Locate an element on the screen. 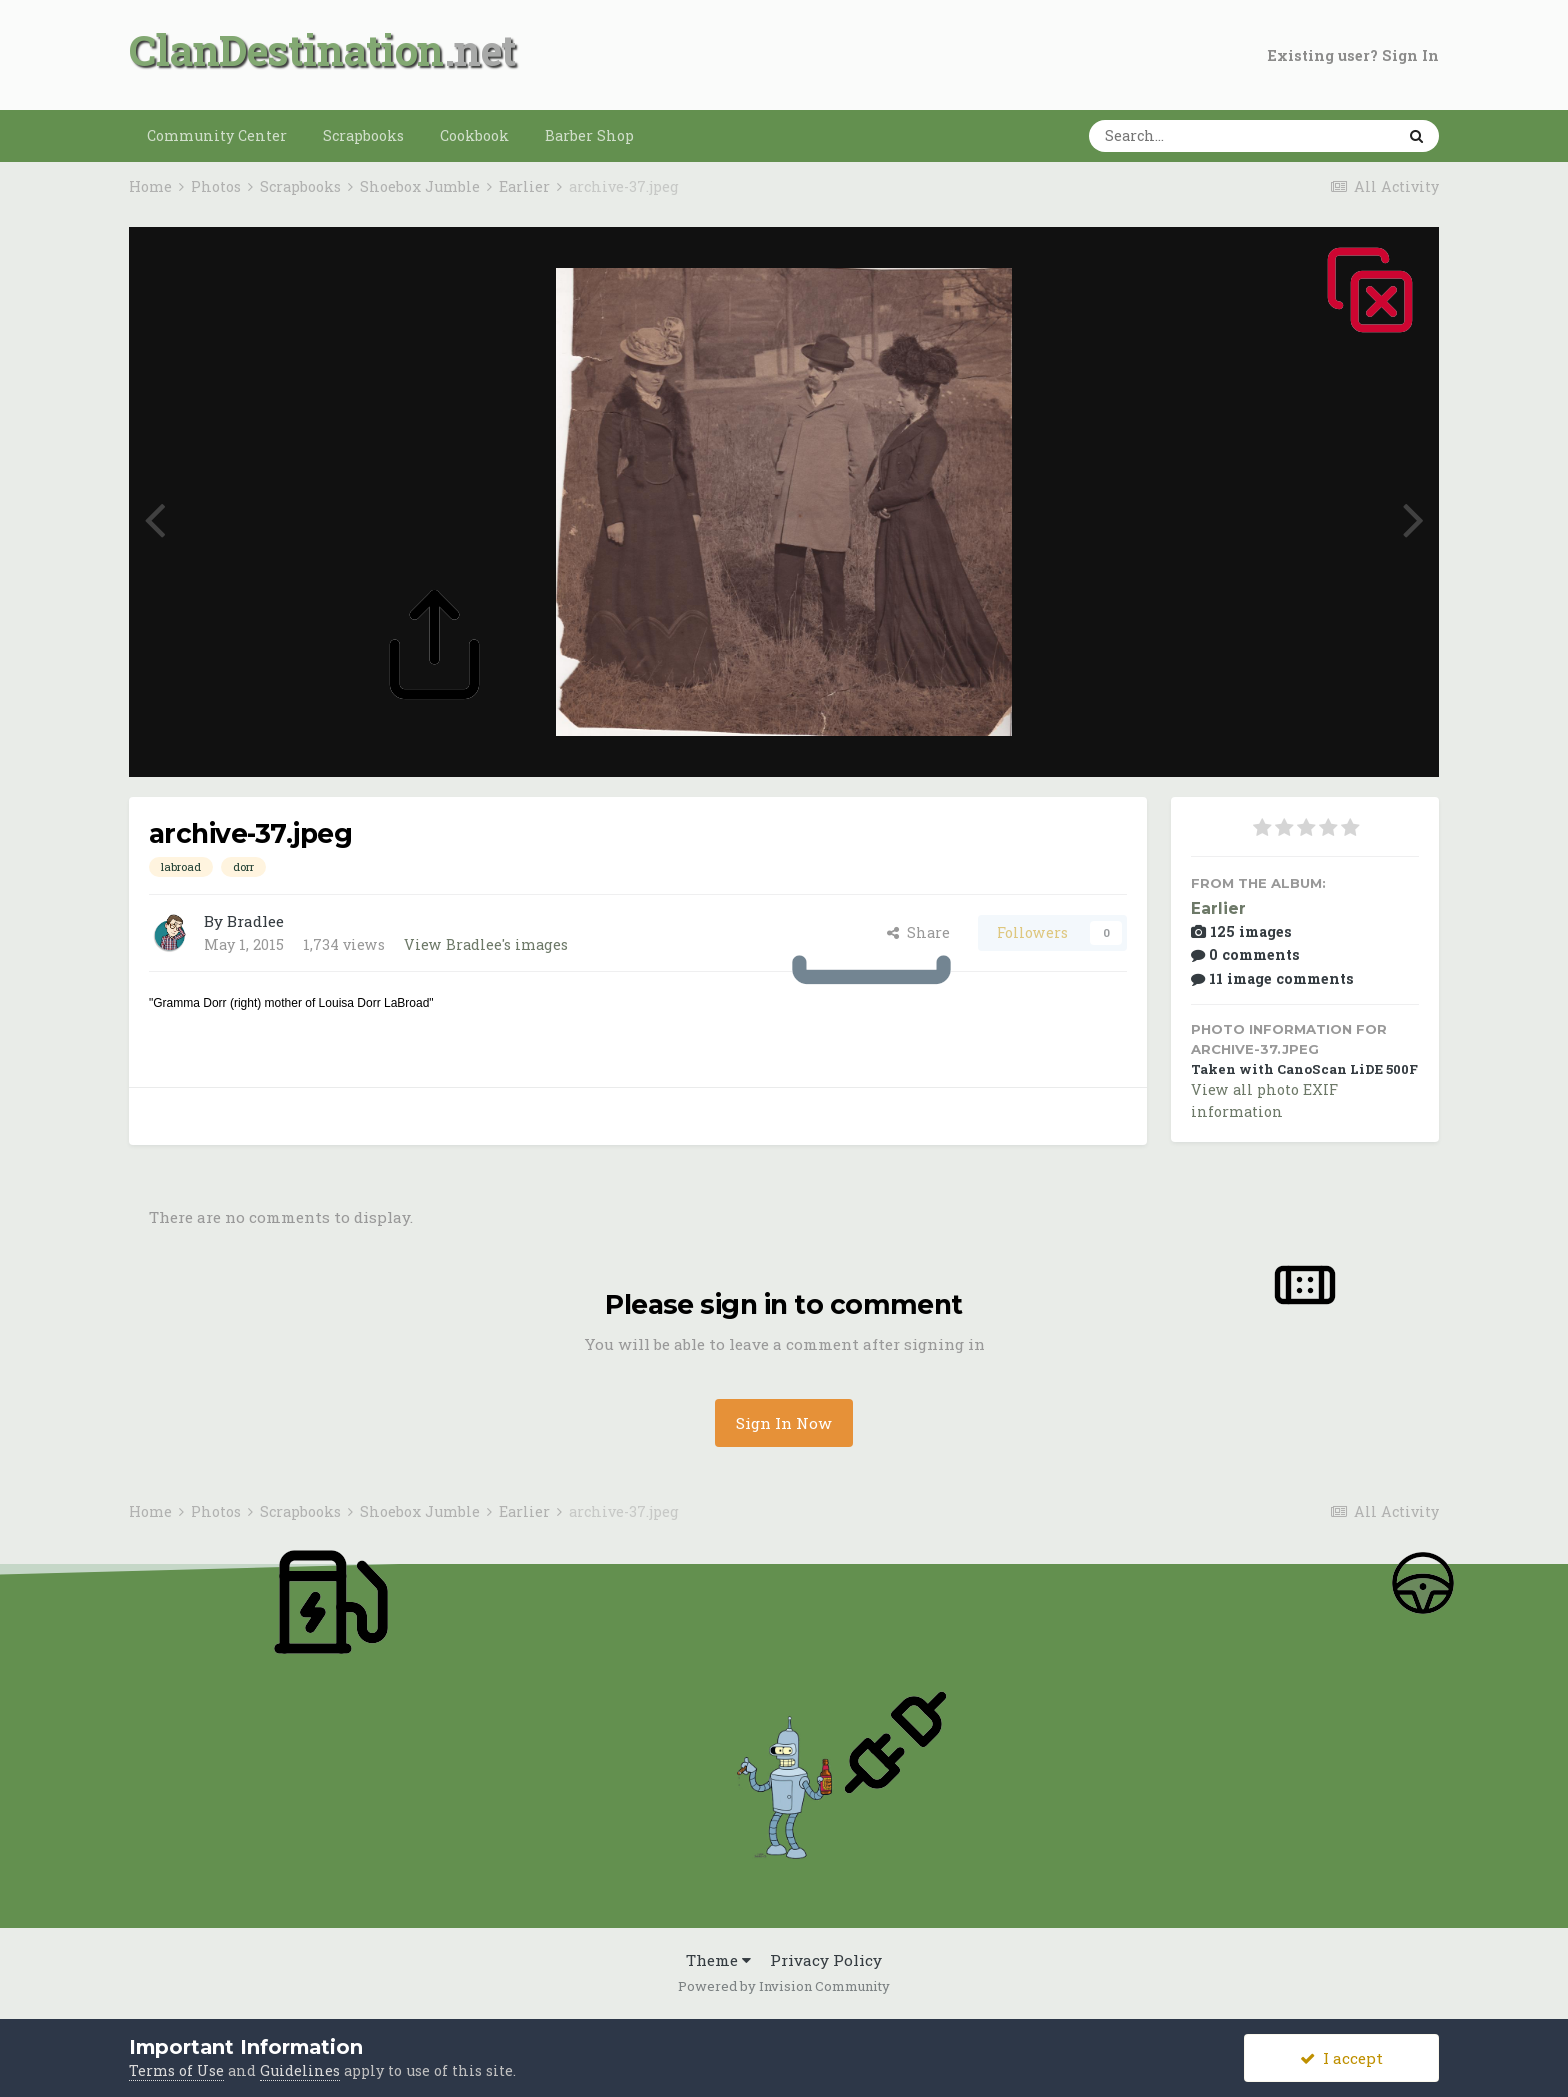 This screenshot has width=1568, height=2097. disconnect from a device or service is located at coordinates (895, 1742).